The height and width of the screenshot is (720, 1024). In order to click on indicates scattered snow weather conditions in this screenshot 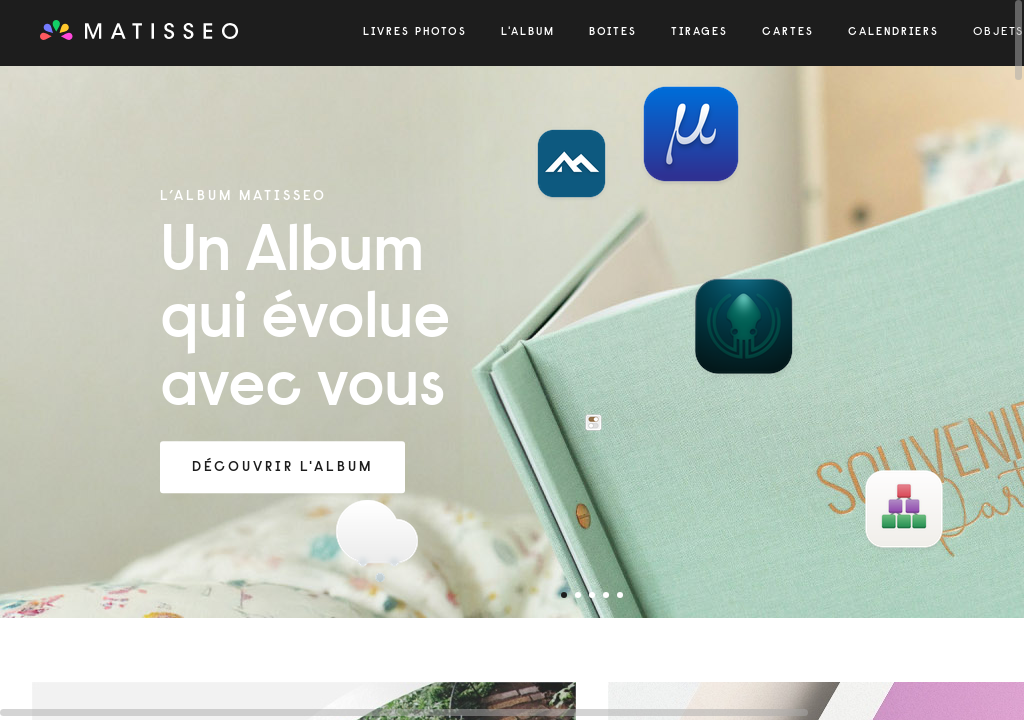, I will do `click(377, 541)`.